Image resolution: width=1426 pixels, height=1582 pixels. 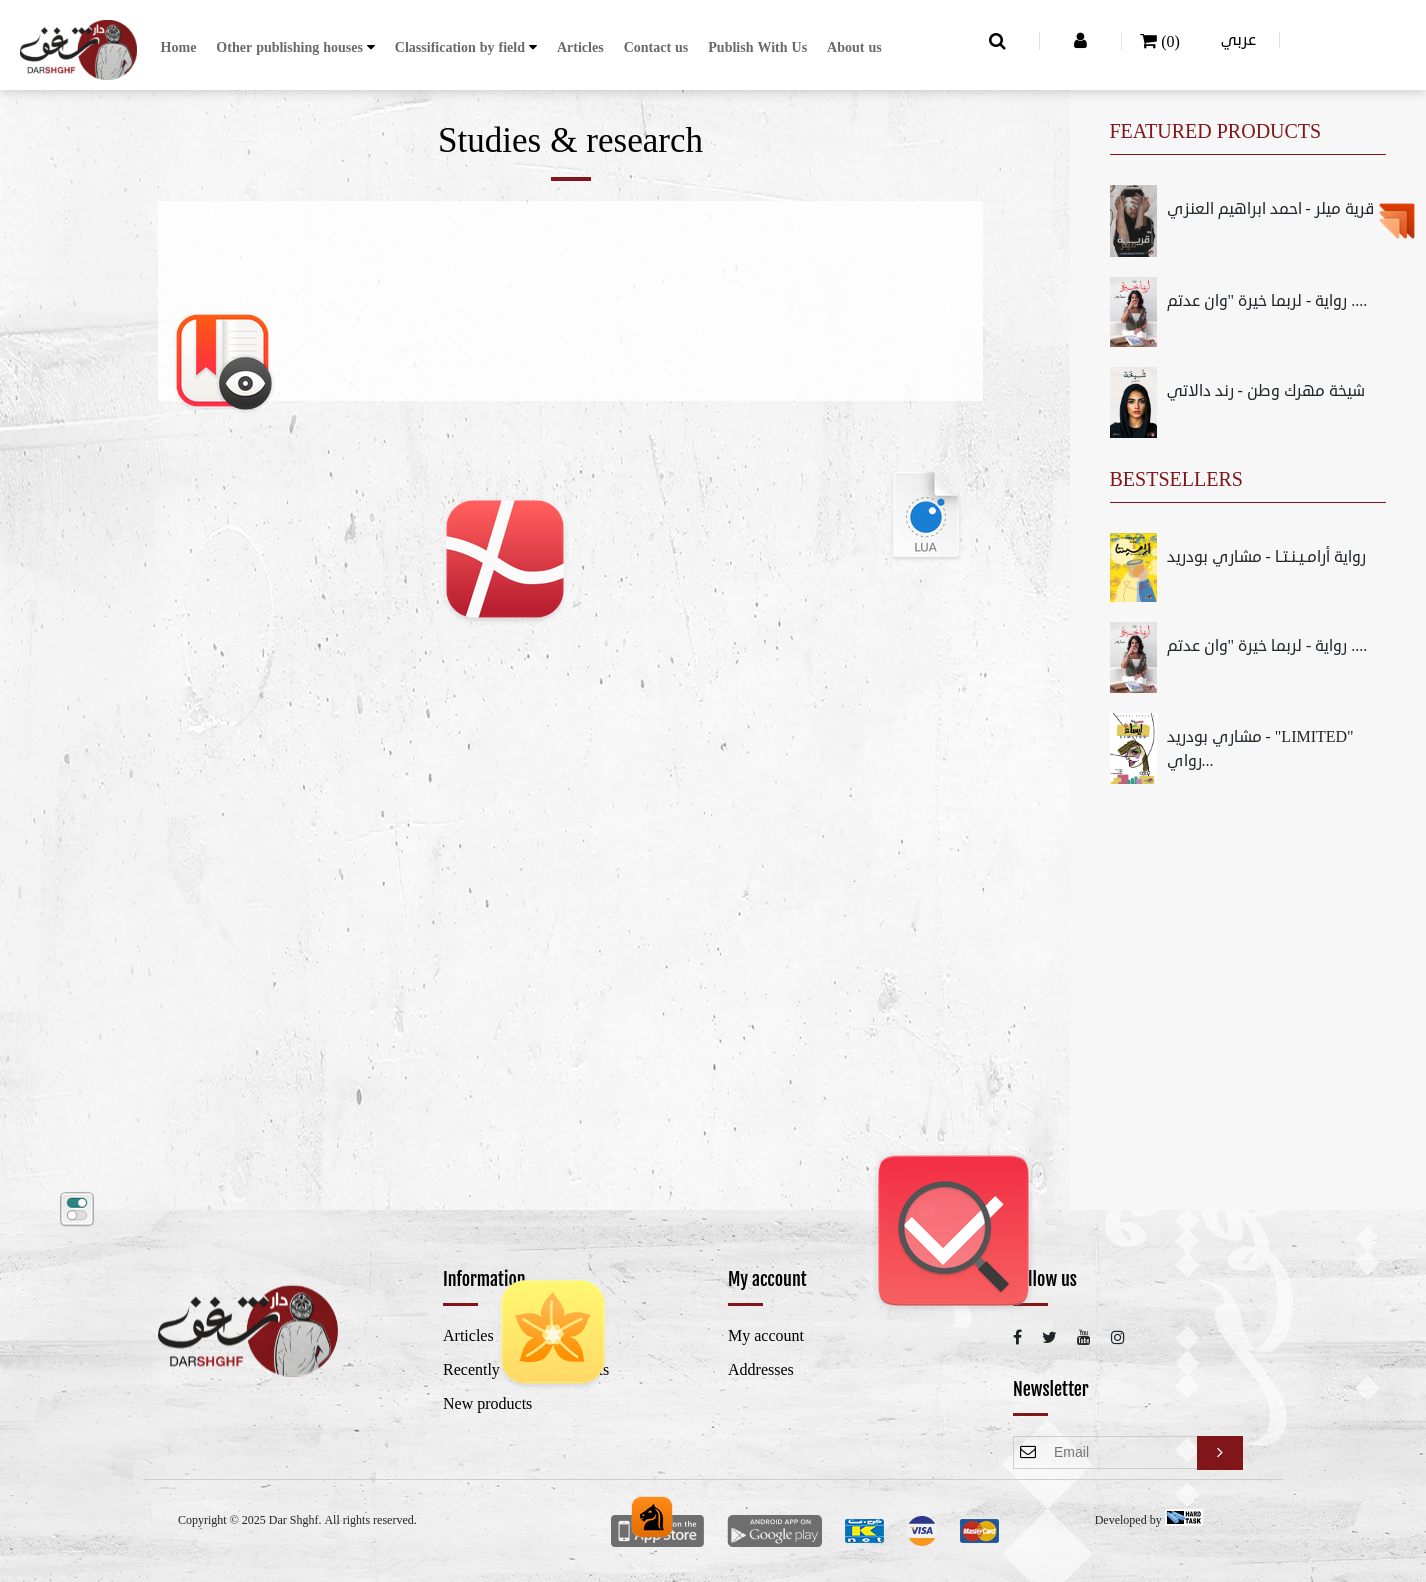 I want to click on open calibre e-book management app, so click(x=222, y=360).